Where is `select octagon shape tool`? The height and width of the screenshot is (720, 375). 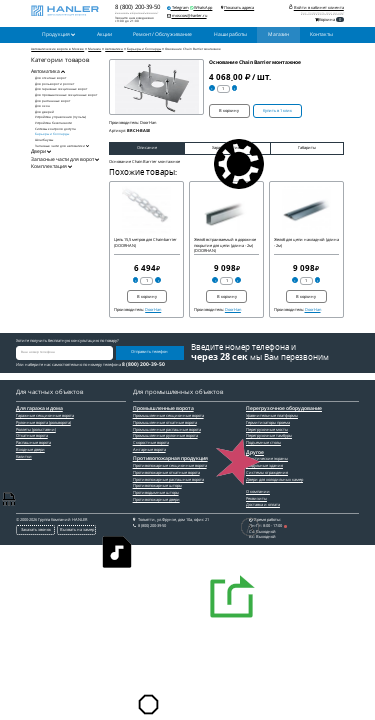 select octagon shape tool is located at coordinates (148, 704).